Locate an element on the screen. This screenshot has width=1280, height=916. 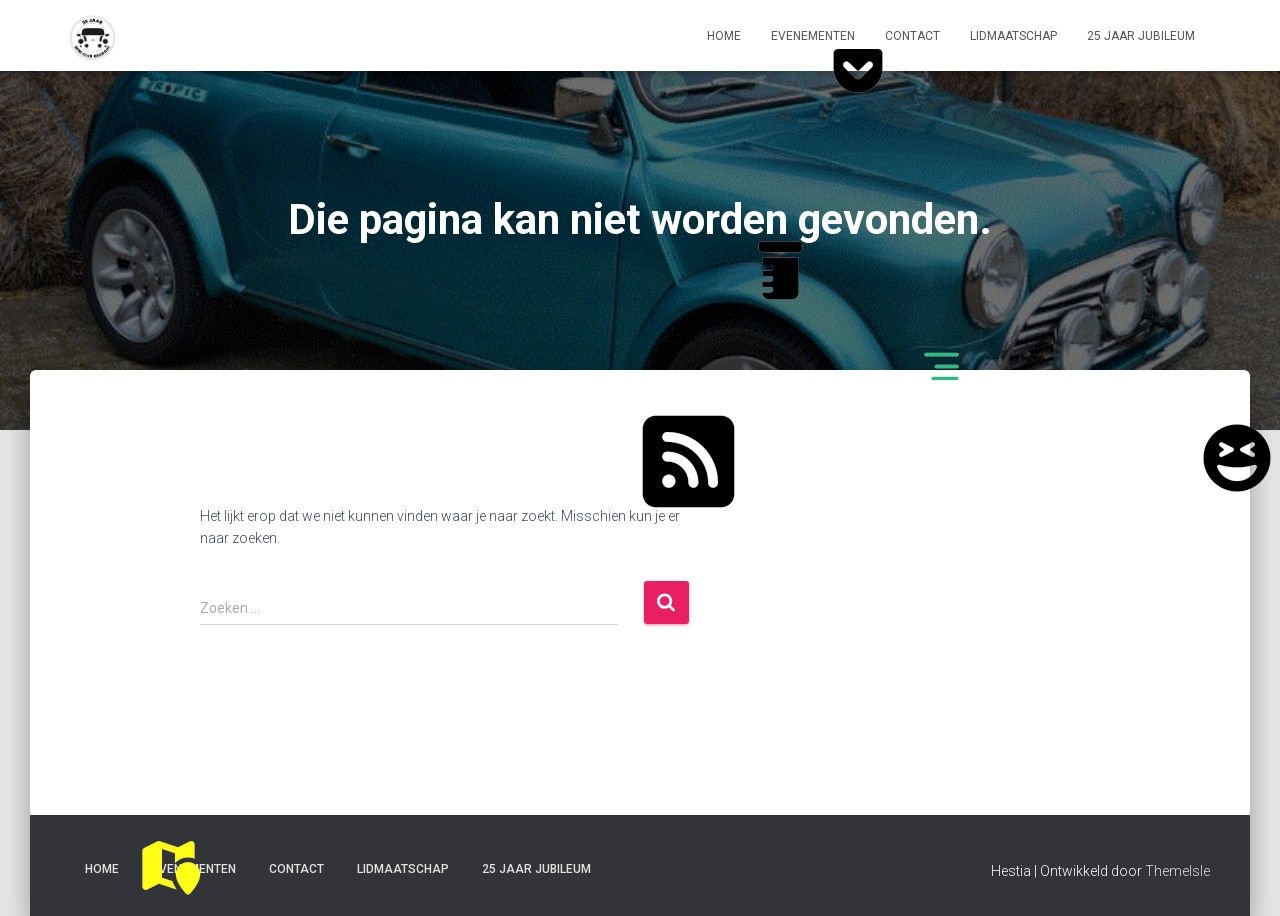
view prescription or medication details is located at coordinates (780, 270).